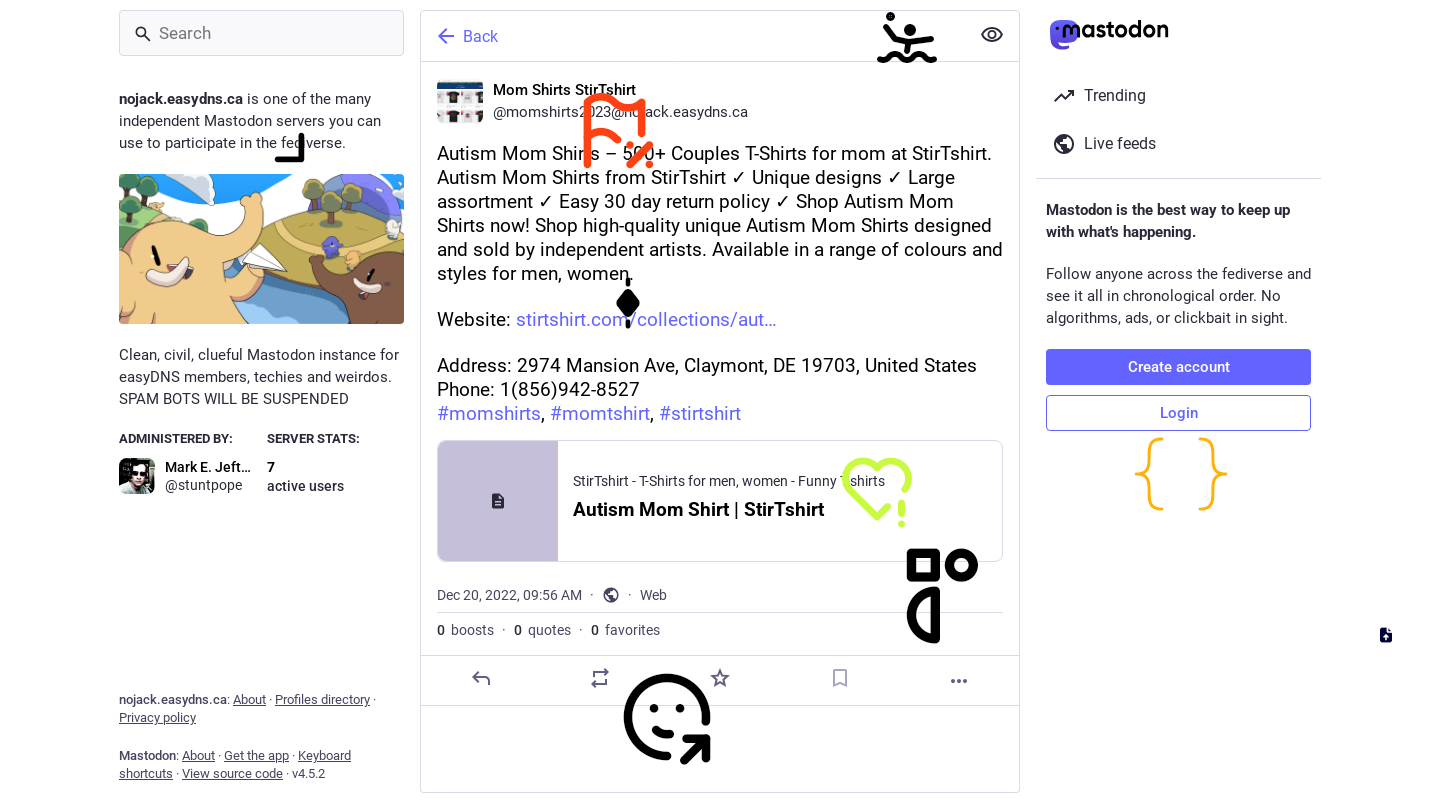 The image size is (1440, 803). Describe the element at coordinates (877, 489) in the screenshot. I see `indicates an issue with a liked or favorited item` at that location.